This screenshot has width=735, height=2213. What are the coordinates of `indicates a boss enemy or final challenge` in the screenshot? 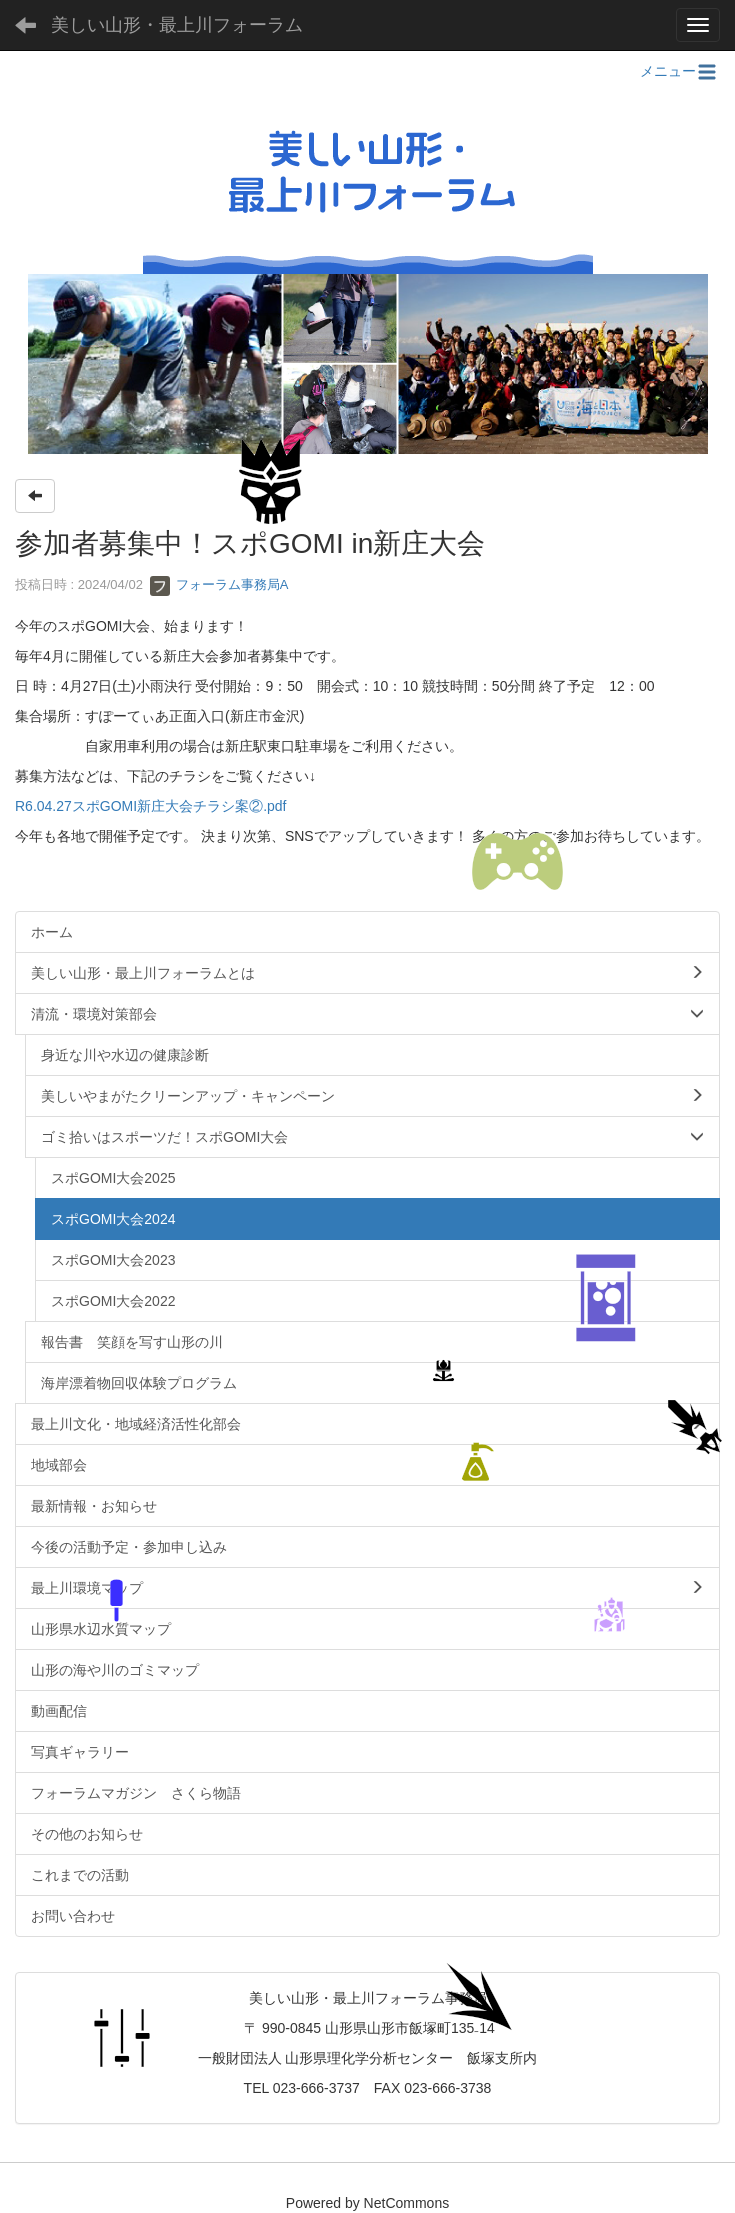 It's located at (271, 482).